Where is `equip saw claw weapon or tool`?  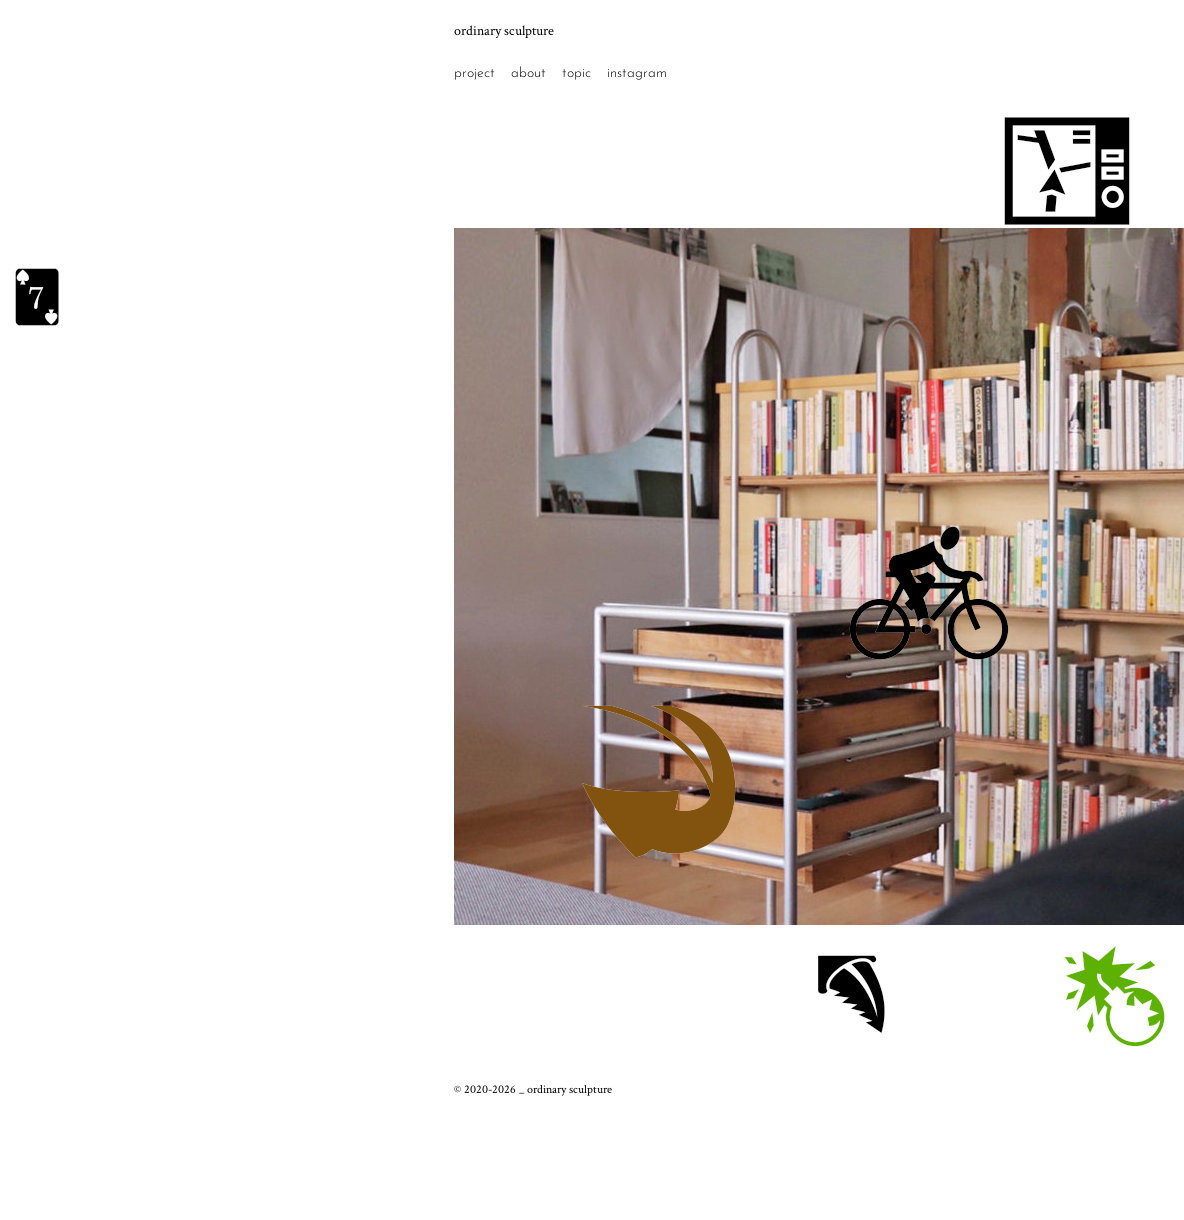
equip saw claw weapon or tool is located at coordinates (855, 994).